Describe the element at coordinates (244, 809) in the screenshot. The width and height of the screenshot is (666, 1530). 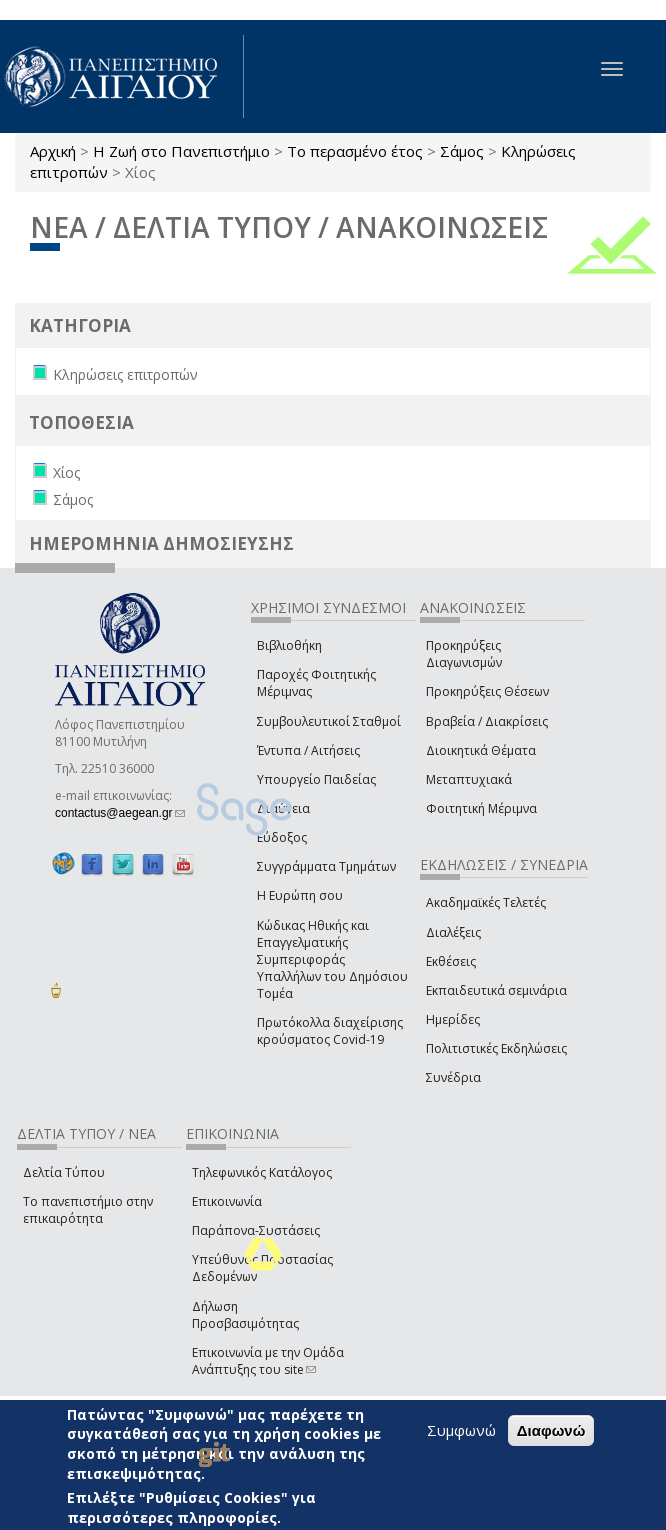
I see `sage software logo` at that location.